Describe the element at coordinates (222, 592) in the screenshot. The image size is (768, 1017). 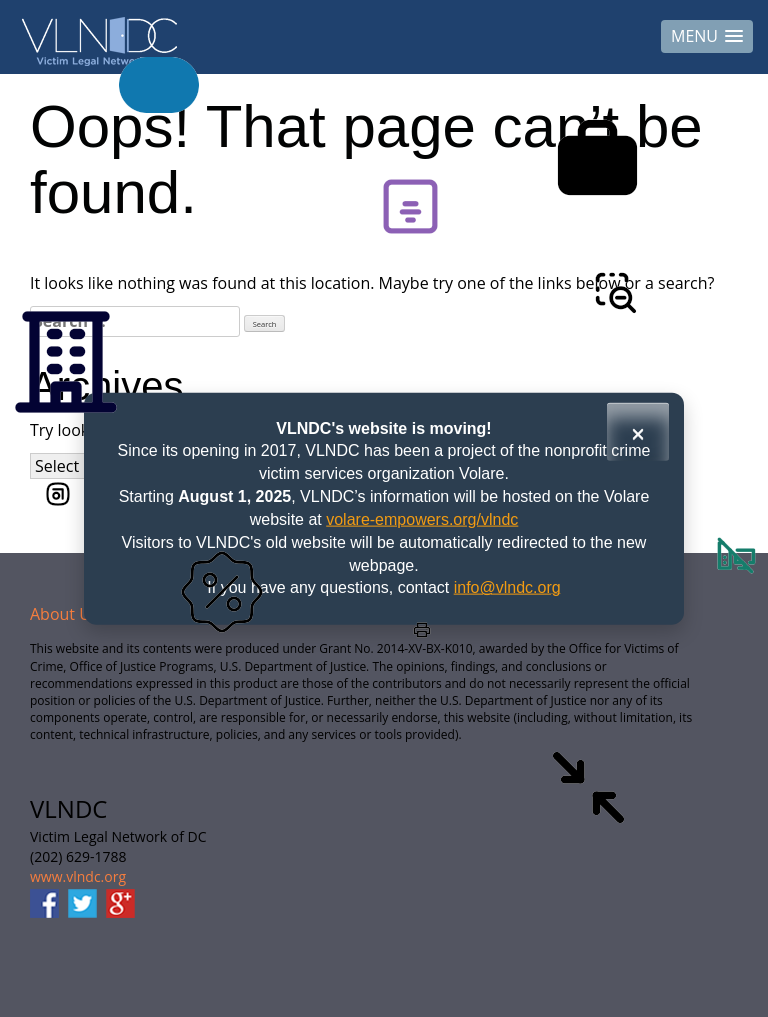
I see `view available discounts or promotions` at that location.